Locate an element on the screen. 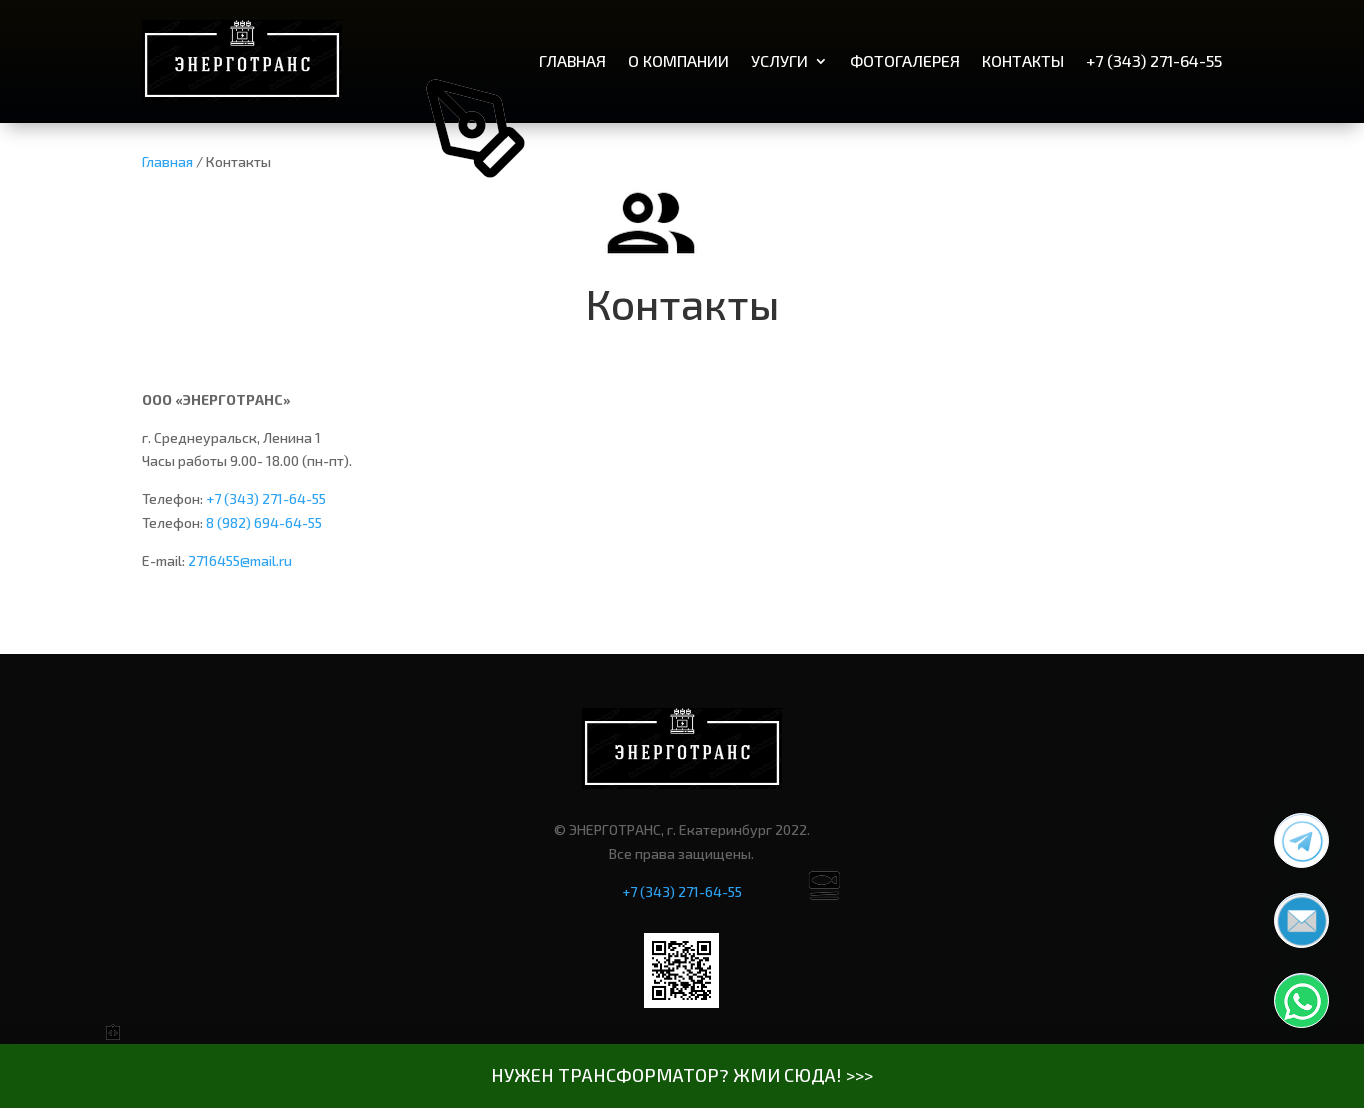  access vector drawing tools is located at coordinates (476, 129).